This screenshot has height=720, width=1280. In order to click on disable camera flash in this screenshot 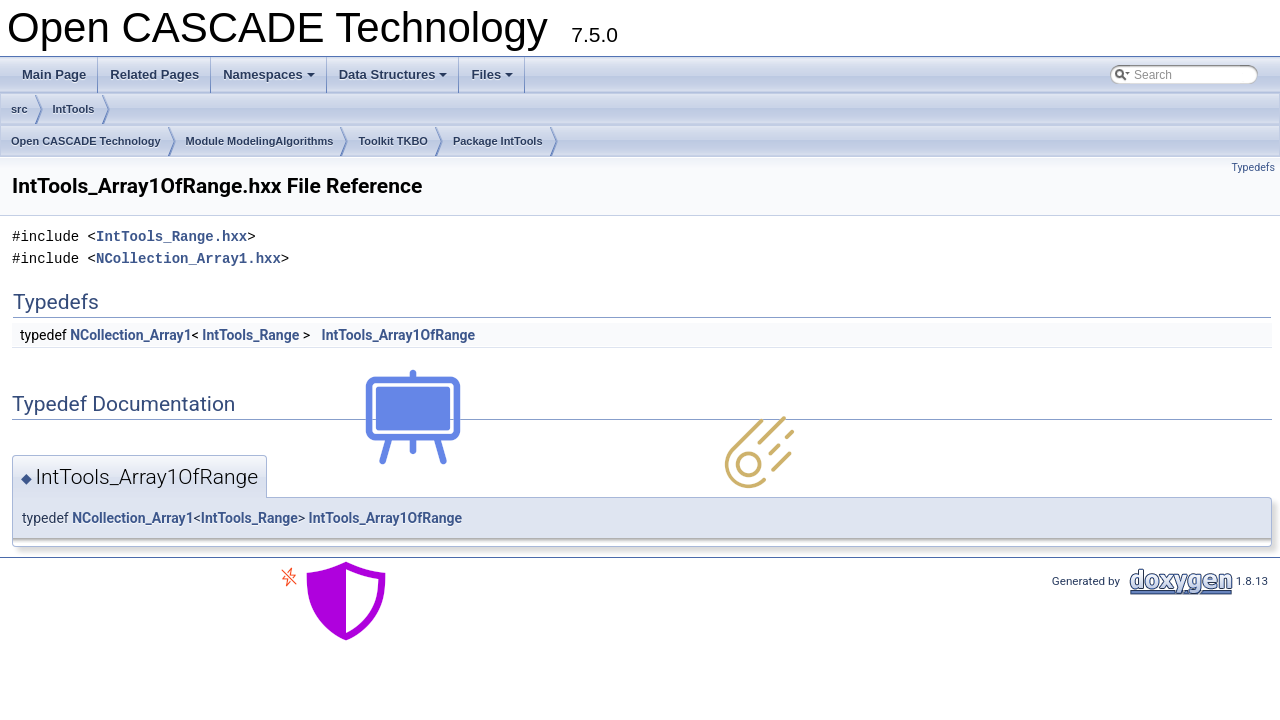, I will do `click(289, 577)`.